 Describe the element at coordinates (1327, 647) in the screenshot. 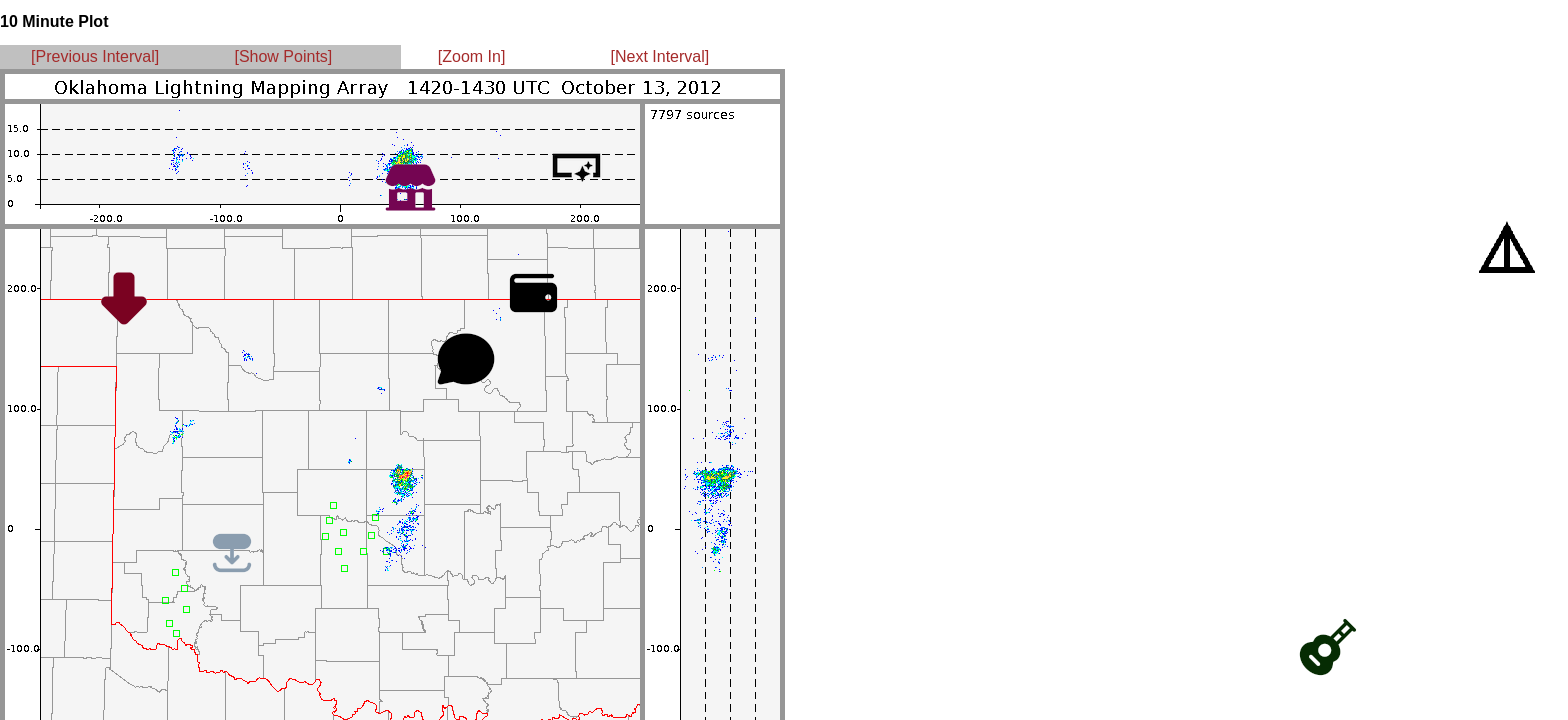

I see `access music or instrument tools` at that location.